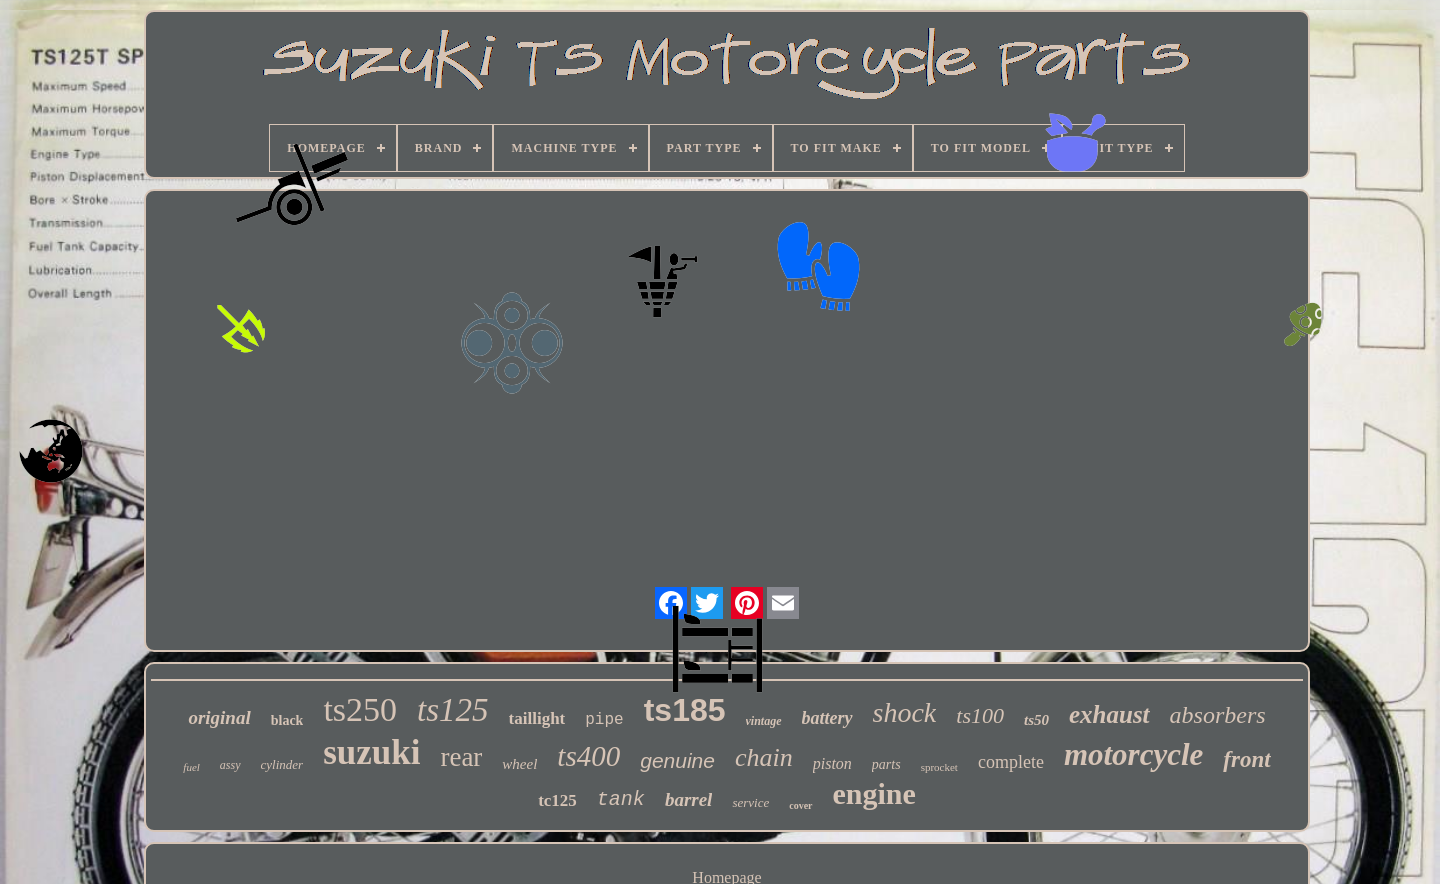 This screenshot has width=1440, height=884. Describe the element at coordinates (294, 168) in the screenshot. I see `artillery unit or weapon in a strategy game` at that location.